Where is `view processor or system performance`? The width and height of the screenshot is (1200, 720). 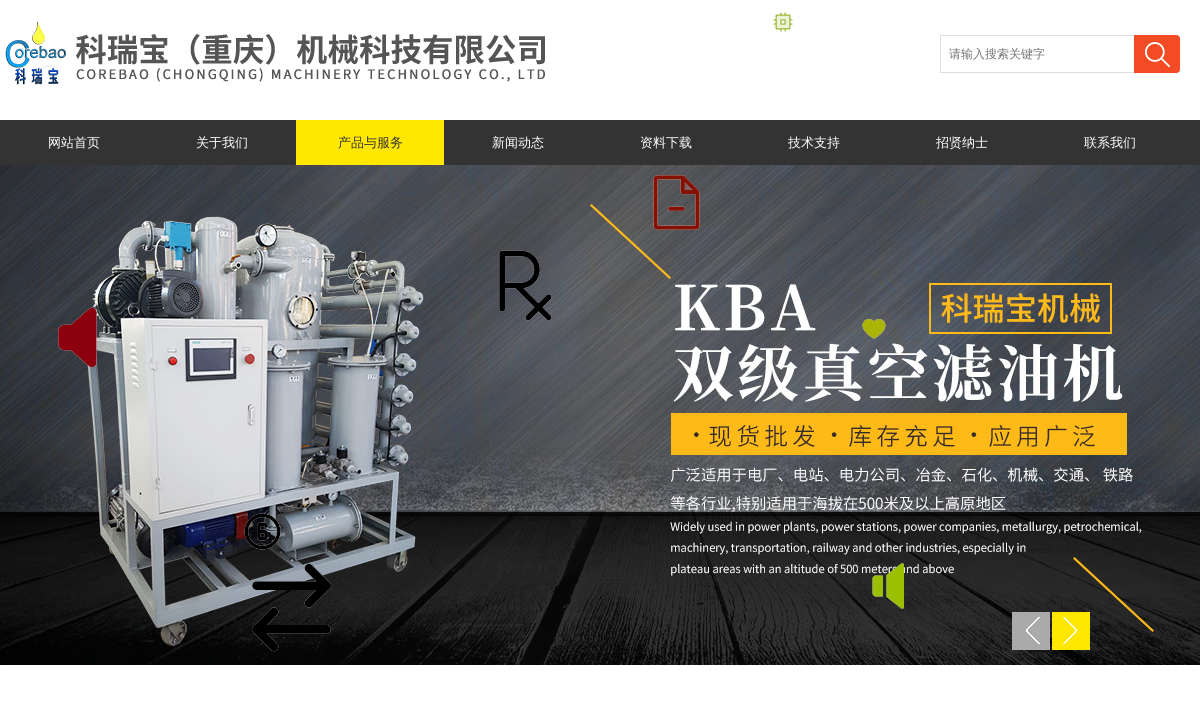 view processor or system performance is located at coordinates (783, 22).